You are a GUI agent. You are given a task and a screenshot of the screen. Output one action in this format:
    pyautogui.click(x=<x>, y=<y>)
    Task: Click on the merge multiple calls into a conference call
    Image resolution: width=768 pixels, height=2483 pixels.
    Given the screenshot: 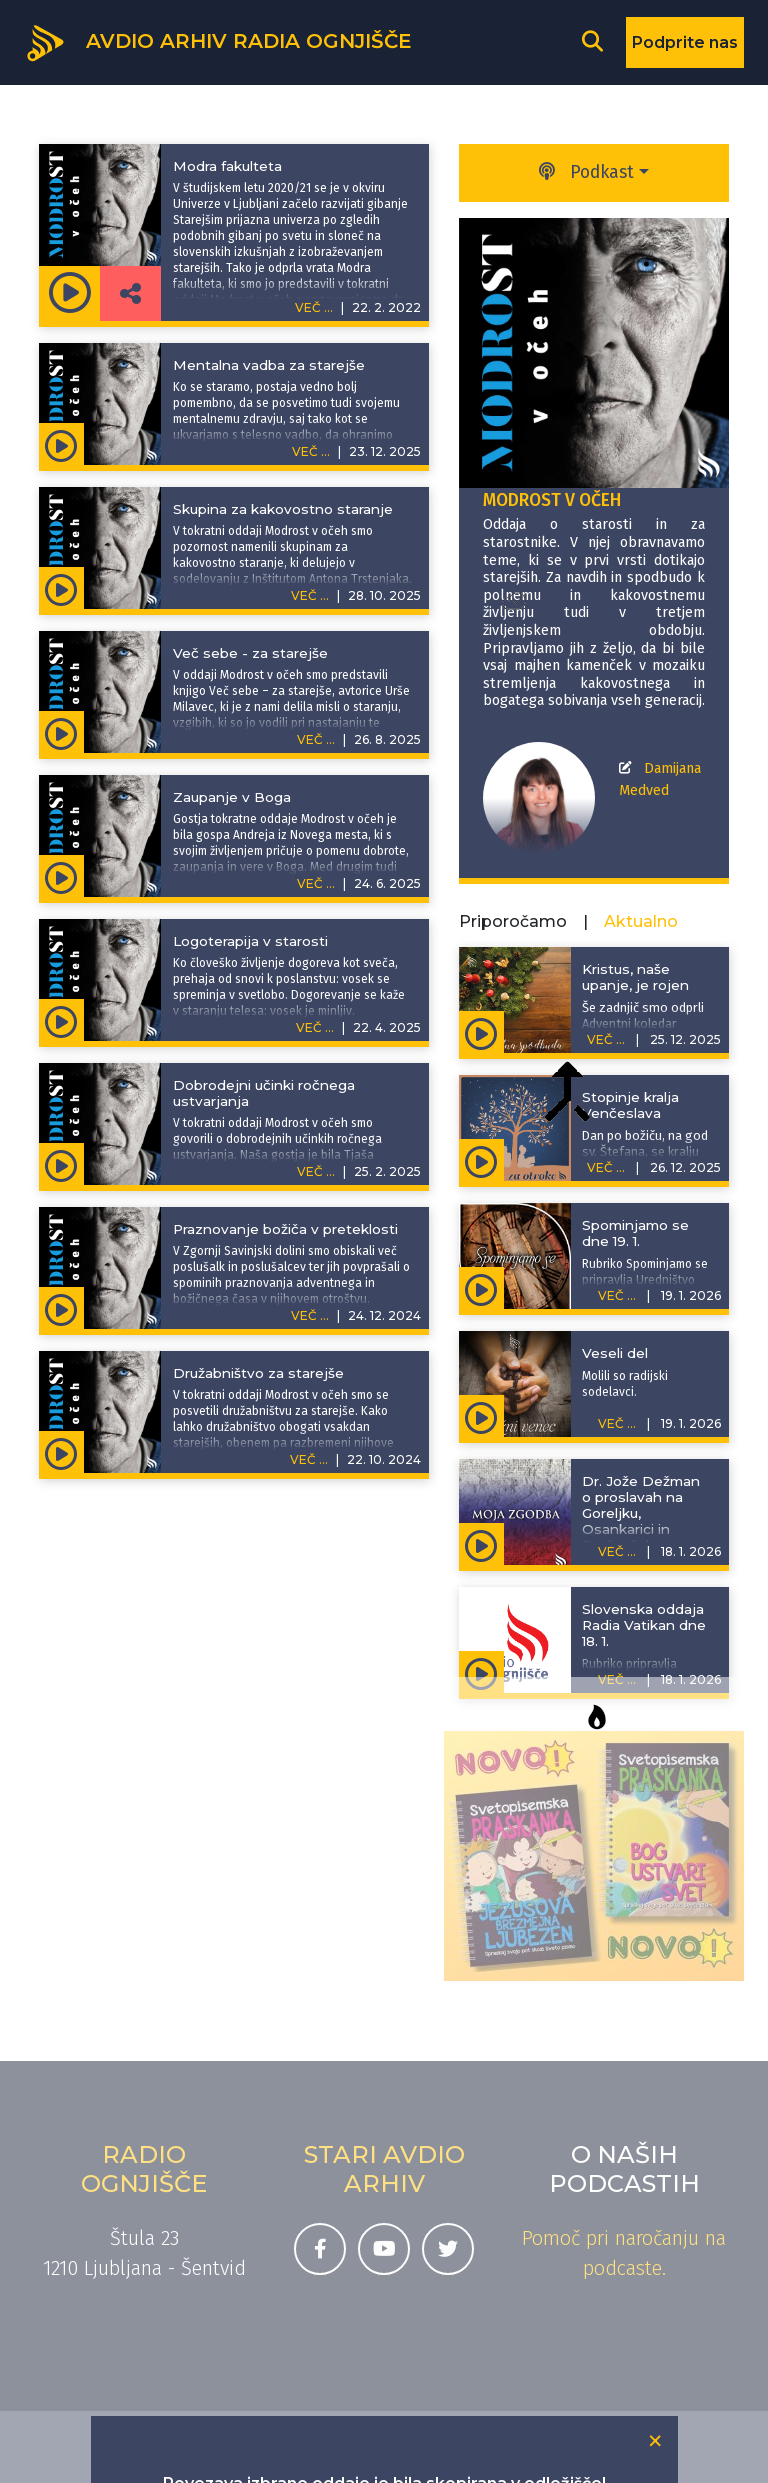 What is the action you would take?
    pyautogui.click(x=567, y=1091)
    